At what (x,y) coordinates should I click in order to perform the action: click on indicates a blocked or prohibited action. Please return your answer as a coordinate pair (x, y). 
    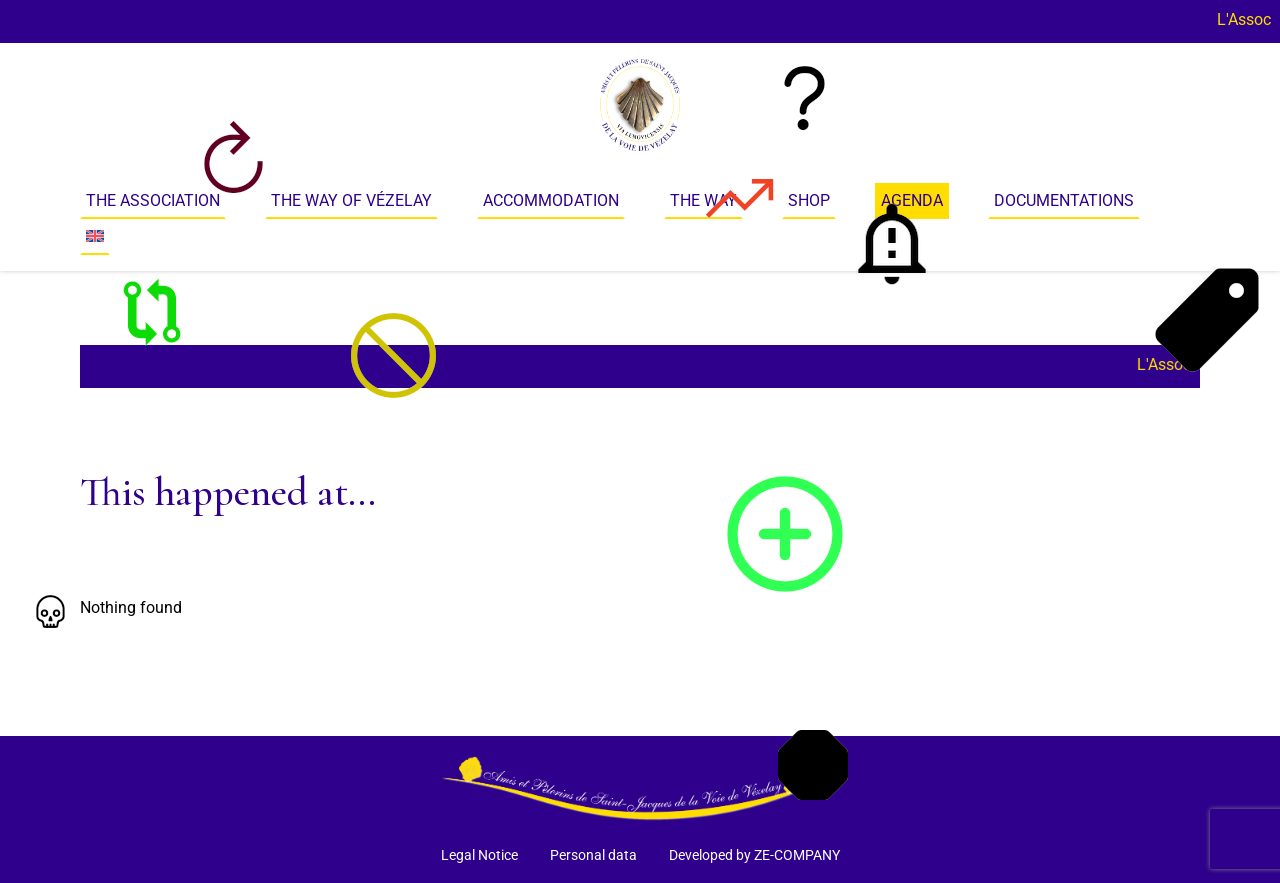
    Looking at the image, I should click on (393, 355).